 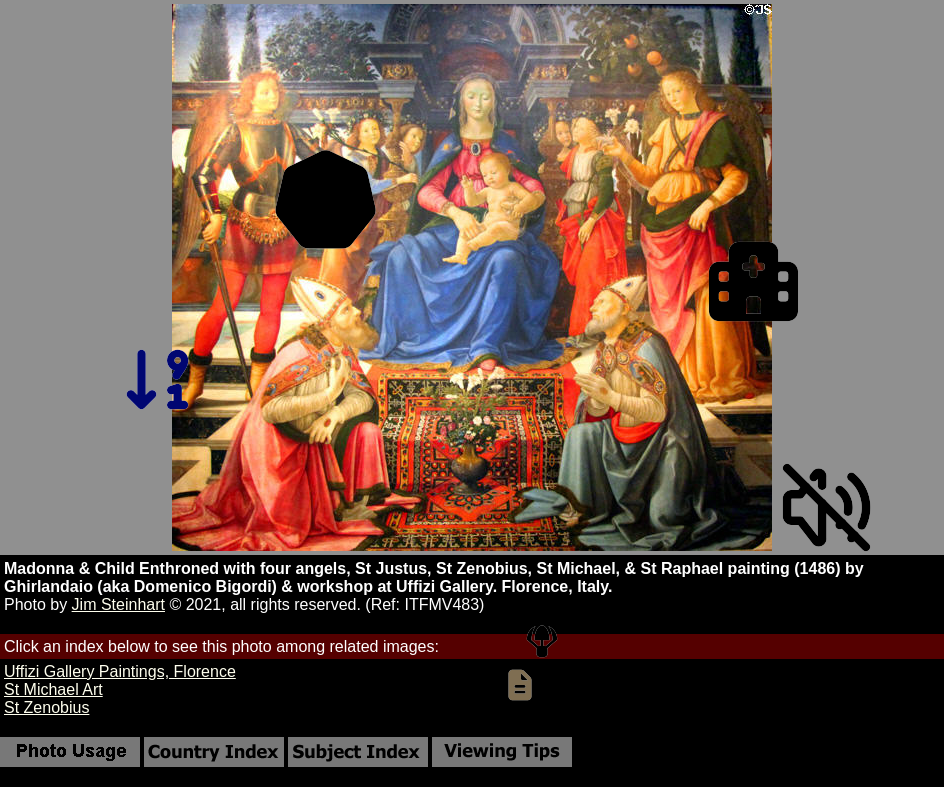 I want to click on mute audio, so click(x=826, y=507).